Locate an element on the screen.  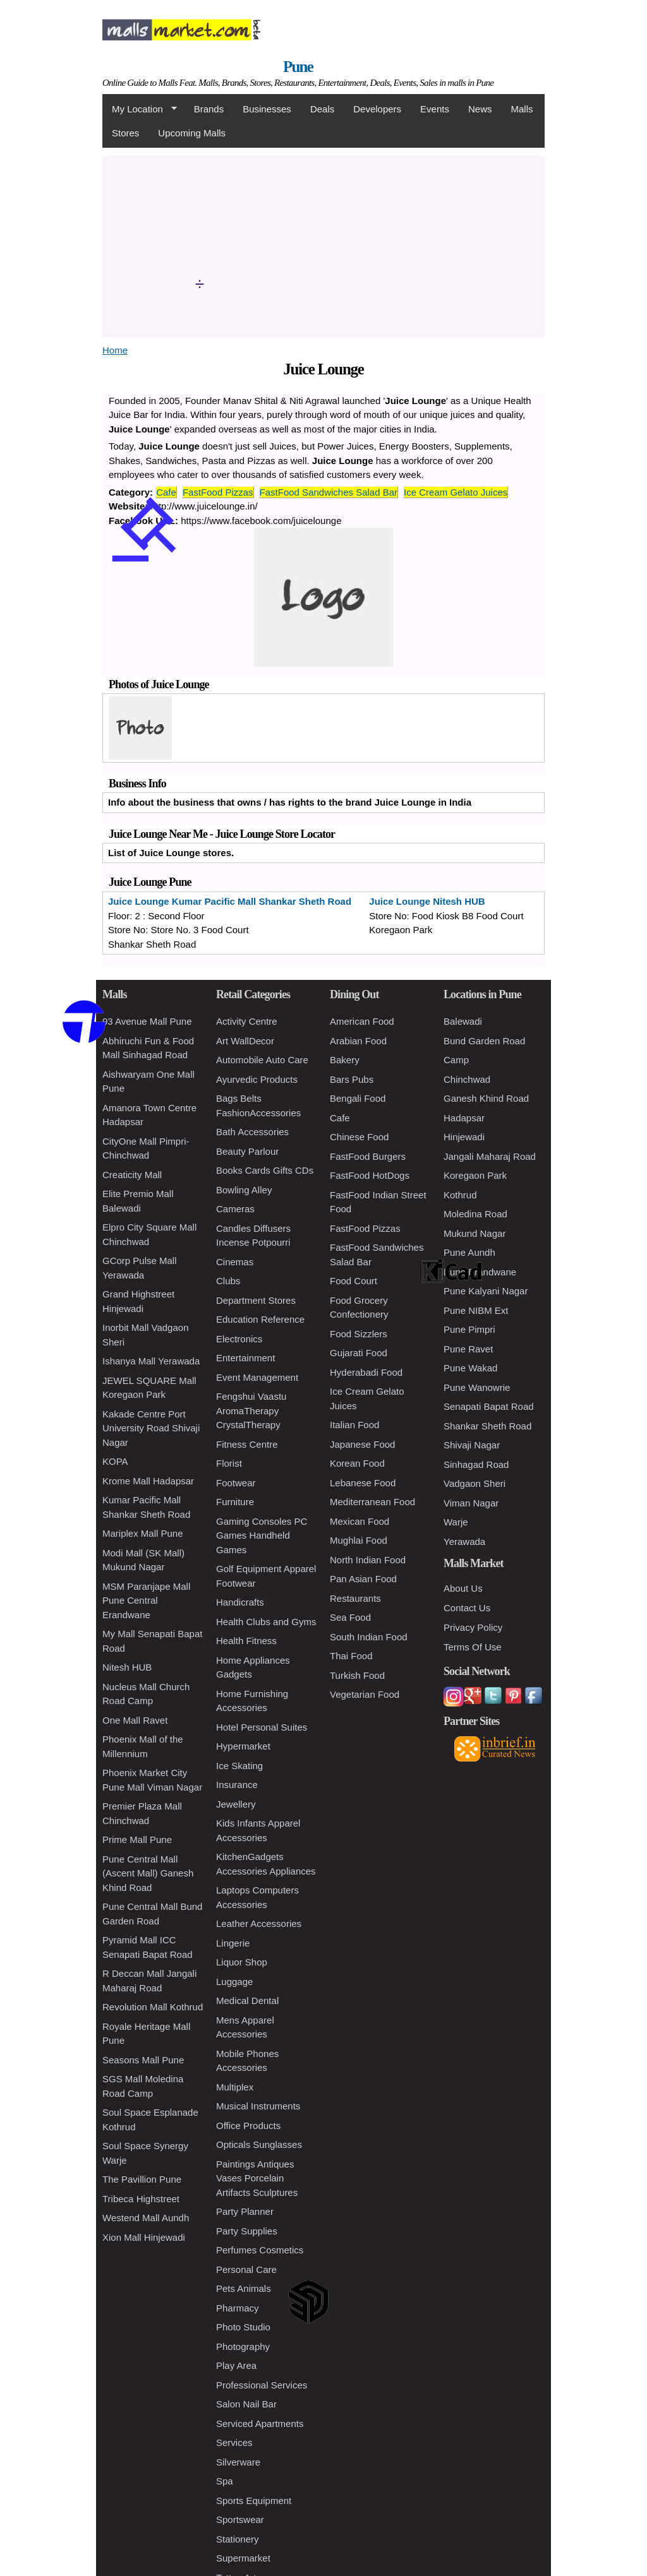
open twinmotion application is located at coordinates (84, 1022).